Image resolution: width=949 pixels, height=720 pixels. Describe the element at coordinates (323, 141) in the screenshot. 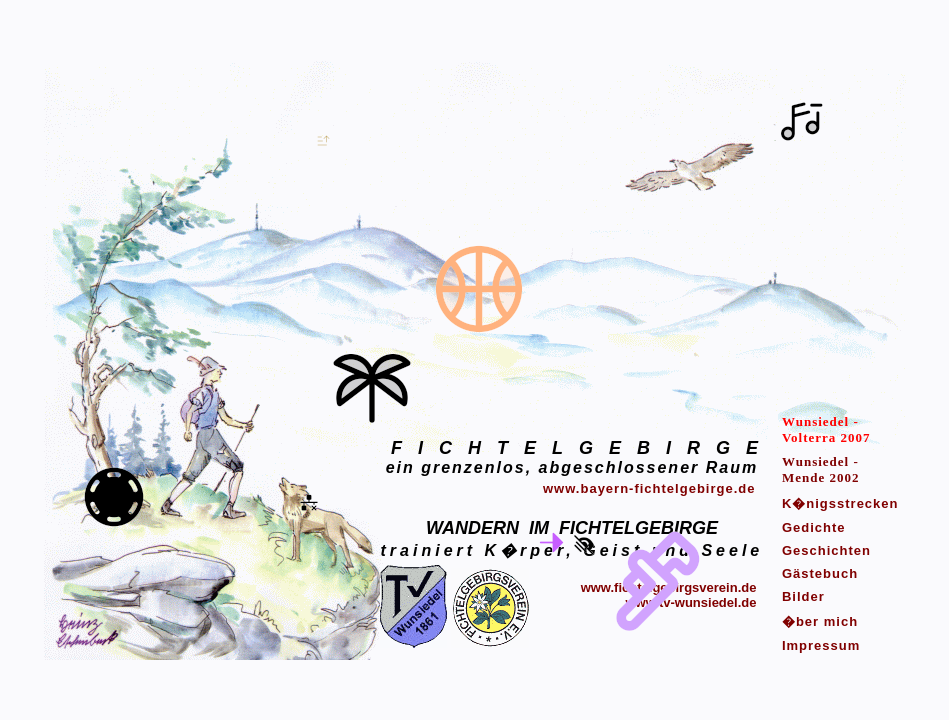

I see `sort items in descending order` at that location.